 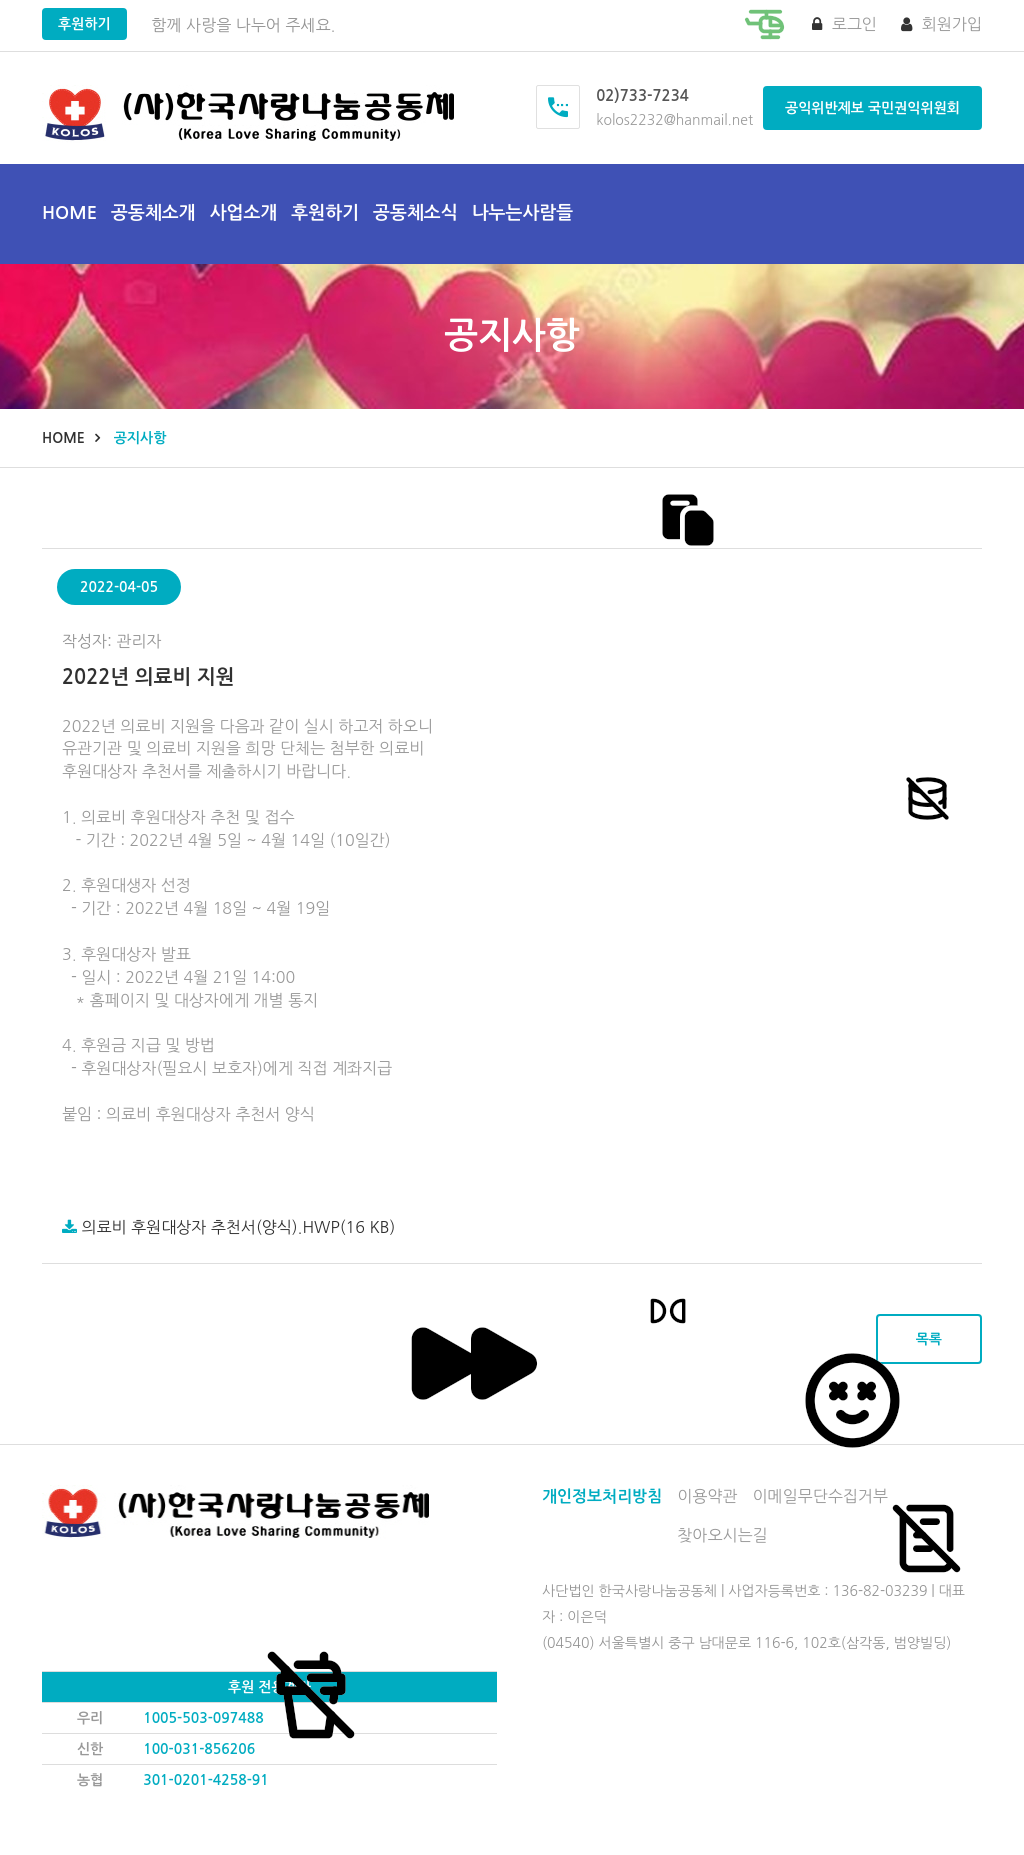 What do you see at coordinates (471, 1359) in the screenshot?
I see `skip to the next track` at bounding box center [471, 1359].